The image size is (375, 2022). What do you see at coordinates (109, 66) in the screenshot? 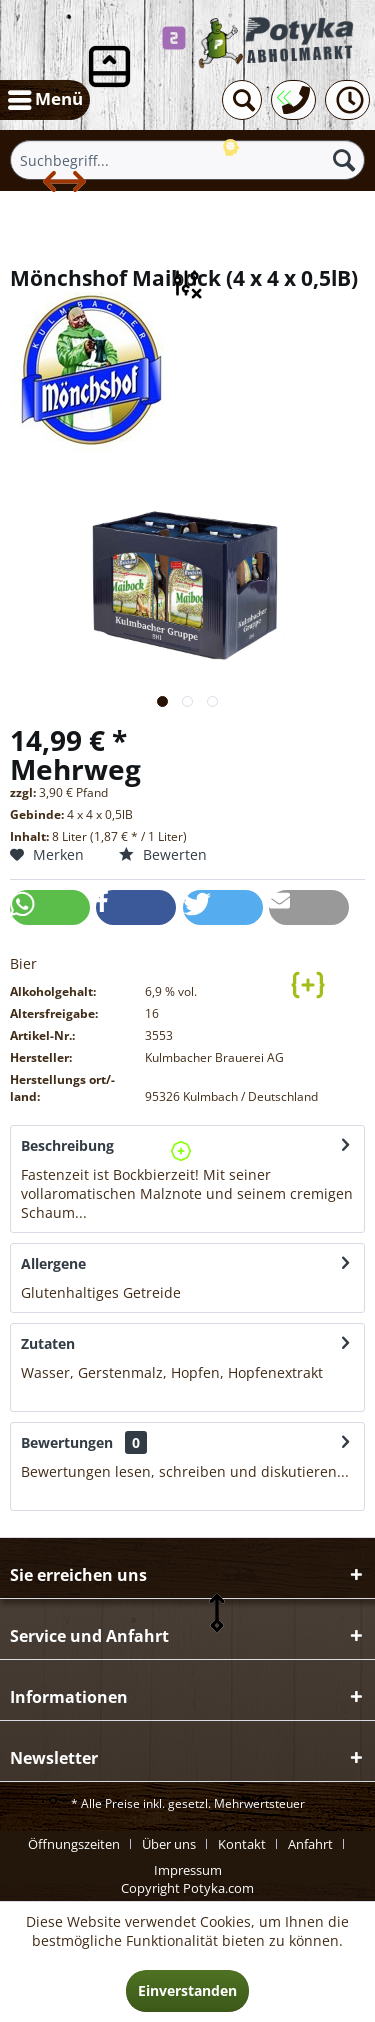
I see `expand the bottom bar panel` at bounding box center [109, 66].